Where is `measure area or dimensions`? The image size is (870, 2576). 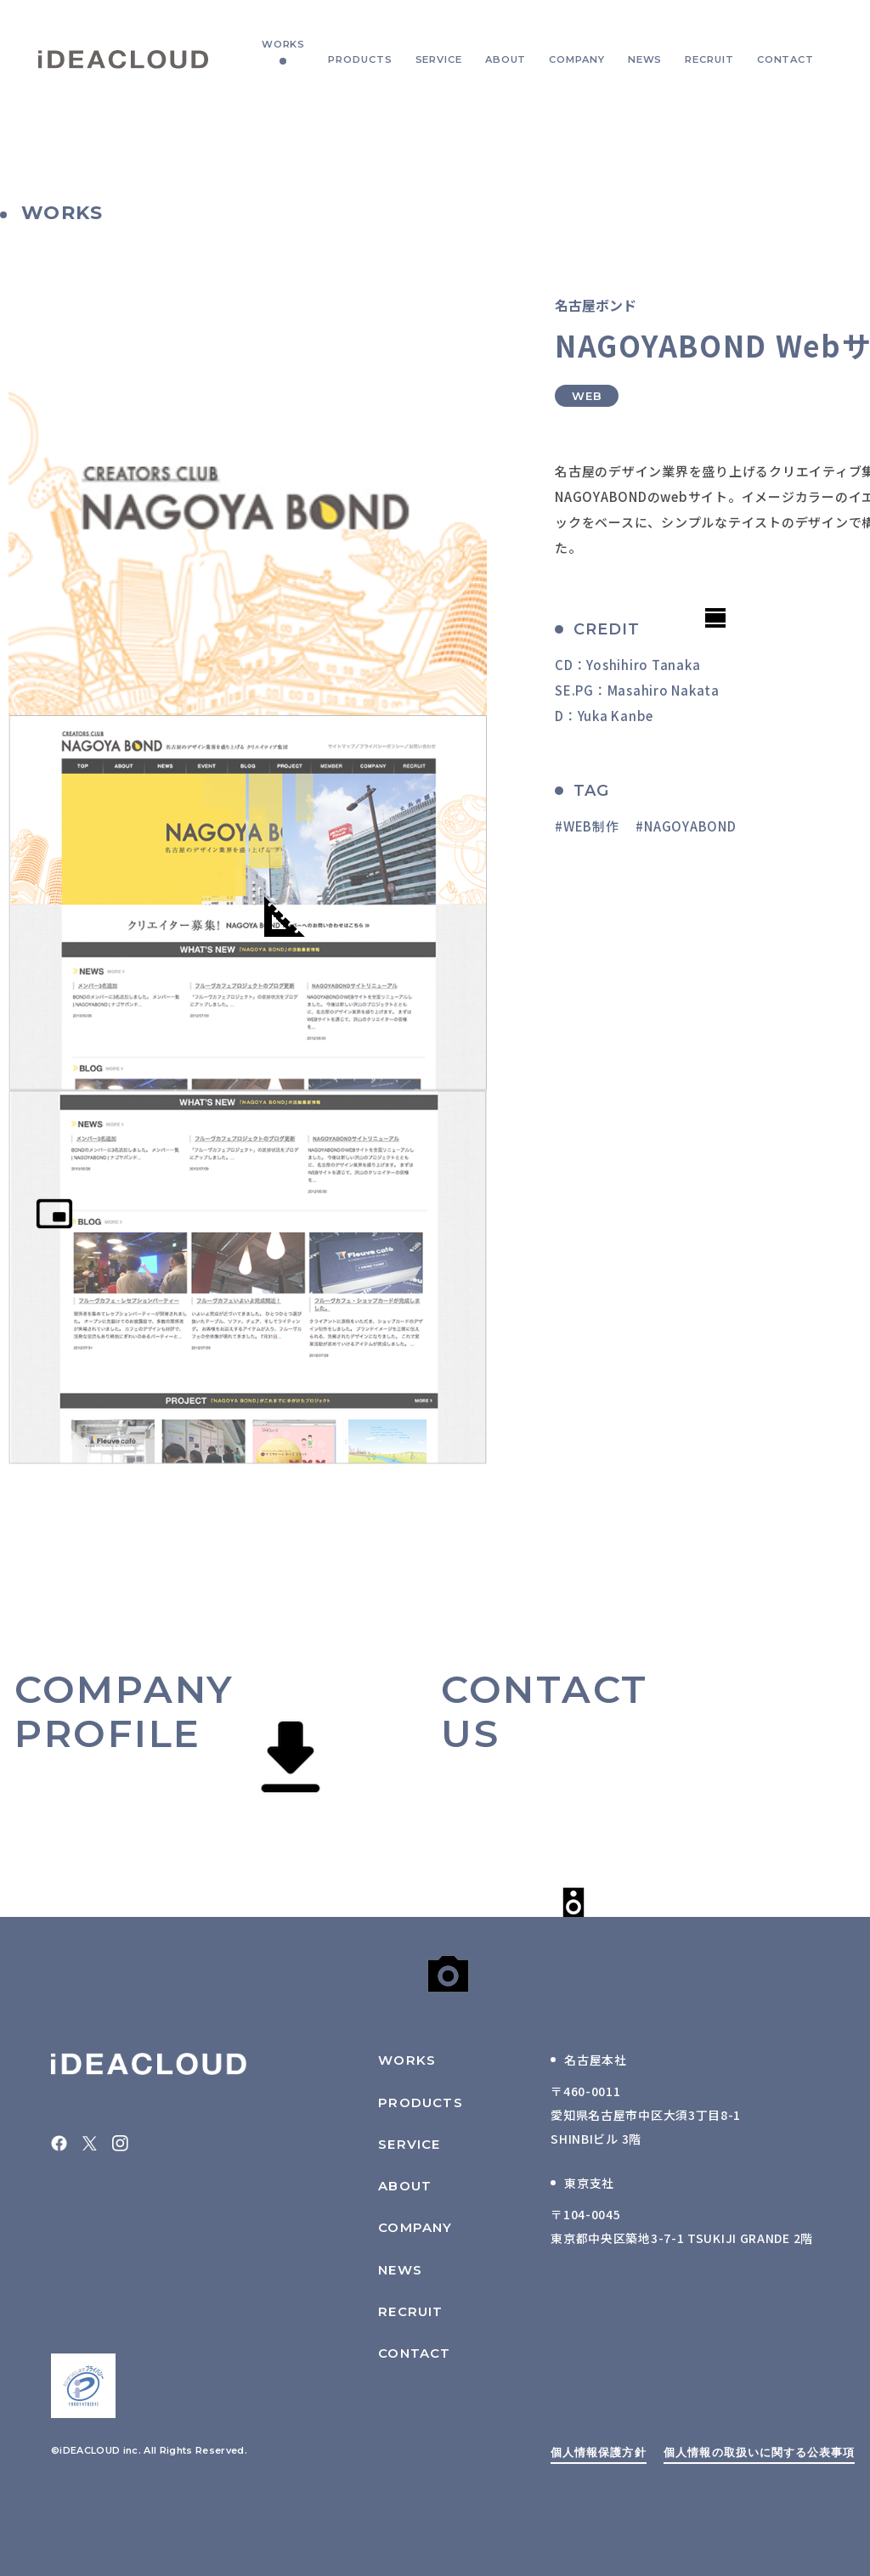
measure area or dimensions is located at coordinates (285, 916).